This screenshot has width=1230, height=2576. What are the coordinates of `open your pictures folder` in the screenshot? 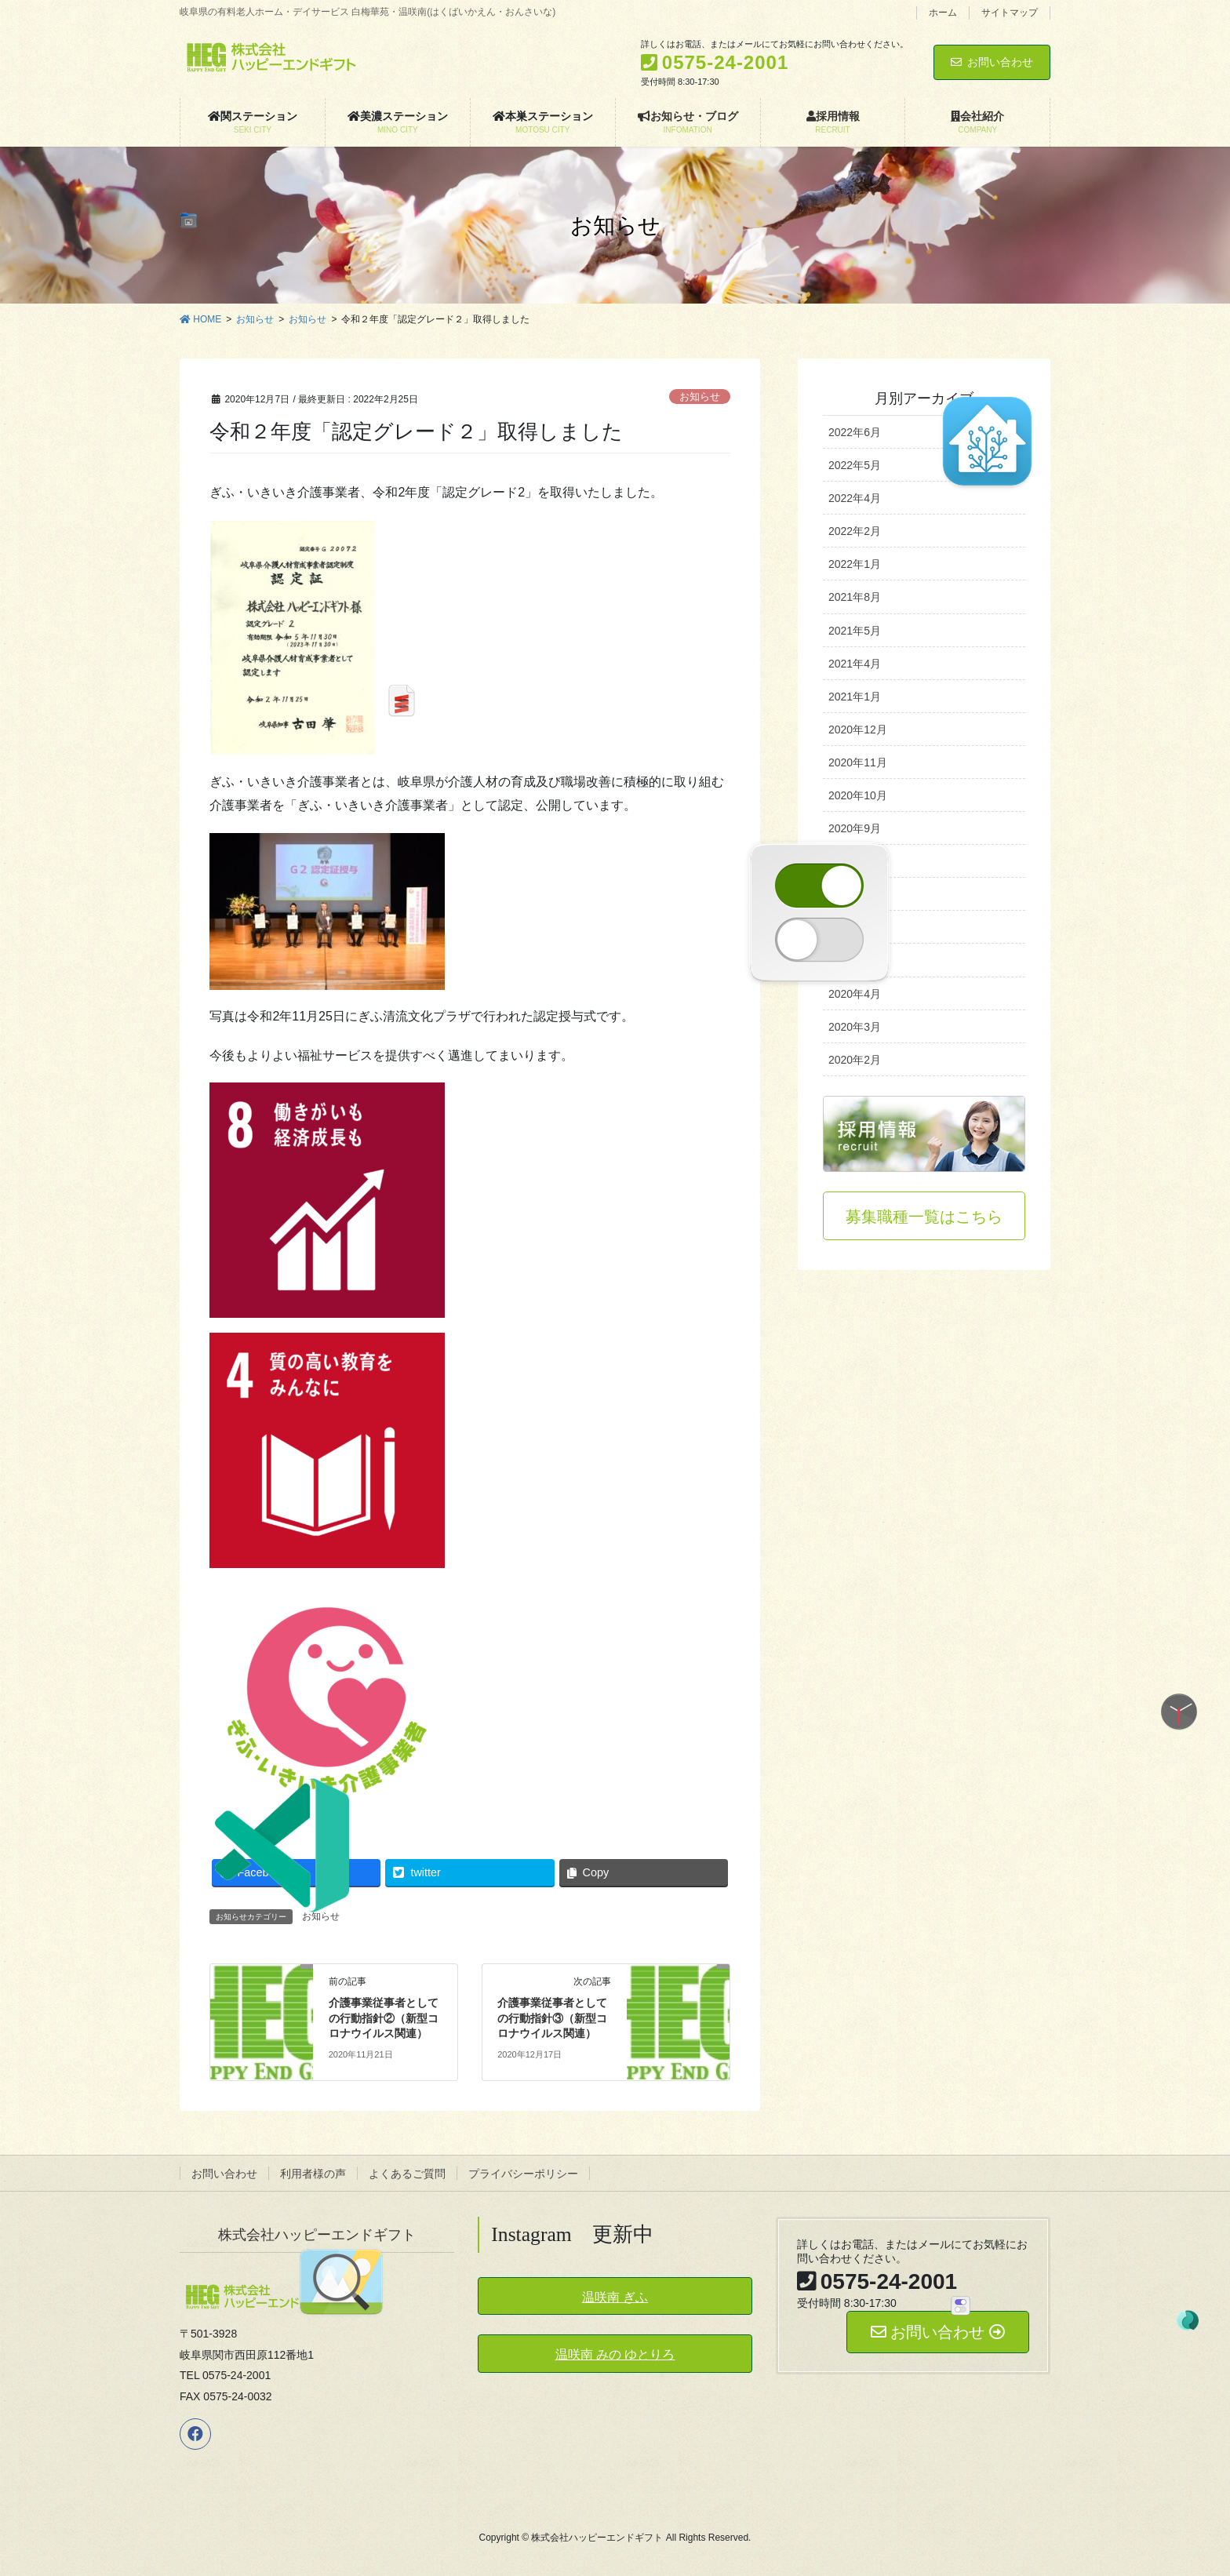 It's located at (188, 220).